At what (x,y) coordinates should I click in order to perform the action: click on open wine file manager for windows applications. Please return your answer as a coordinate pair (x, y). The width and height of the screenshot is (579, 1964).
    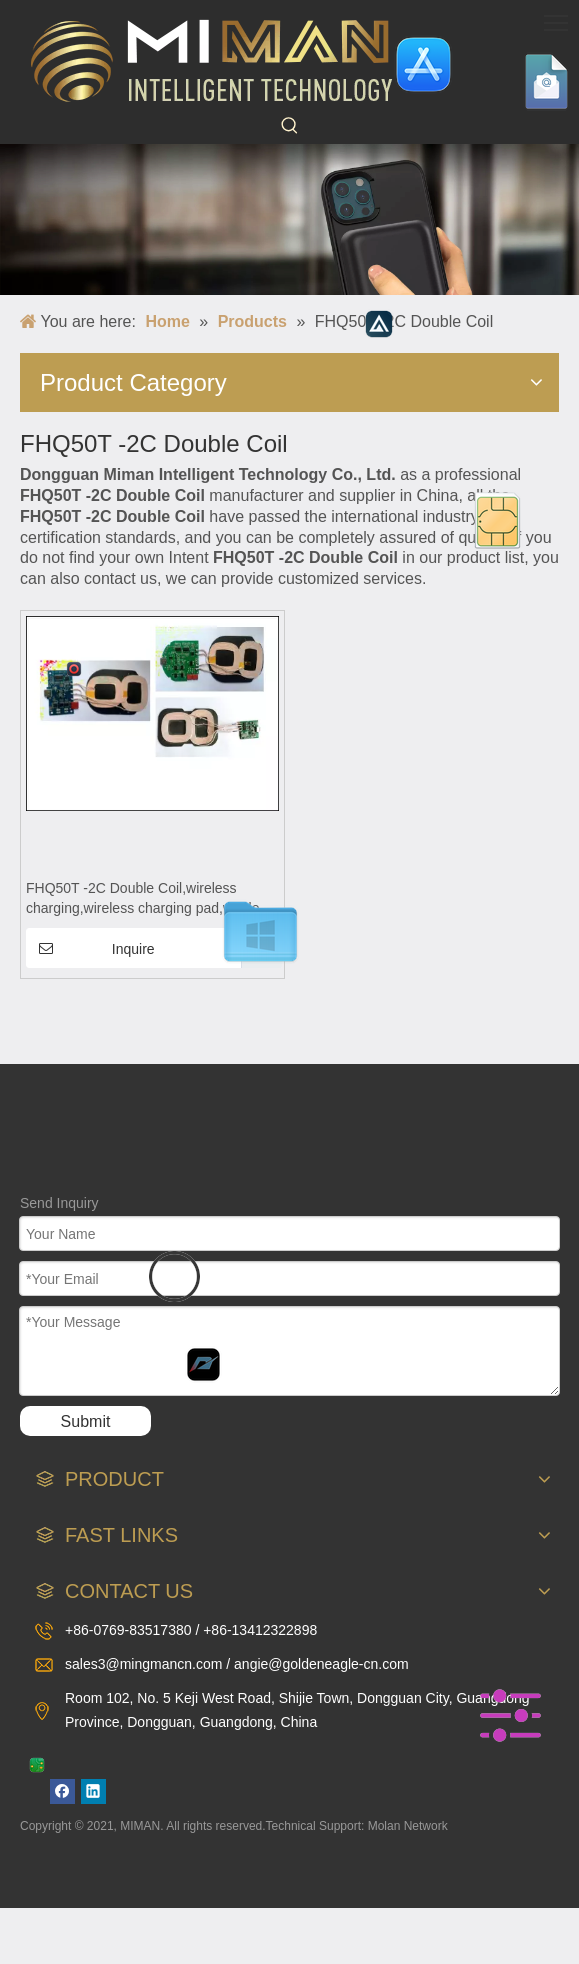
    Looking at the image, I should click on (260, 931).